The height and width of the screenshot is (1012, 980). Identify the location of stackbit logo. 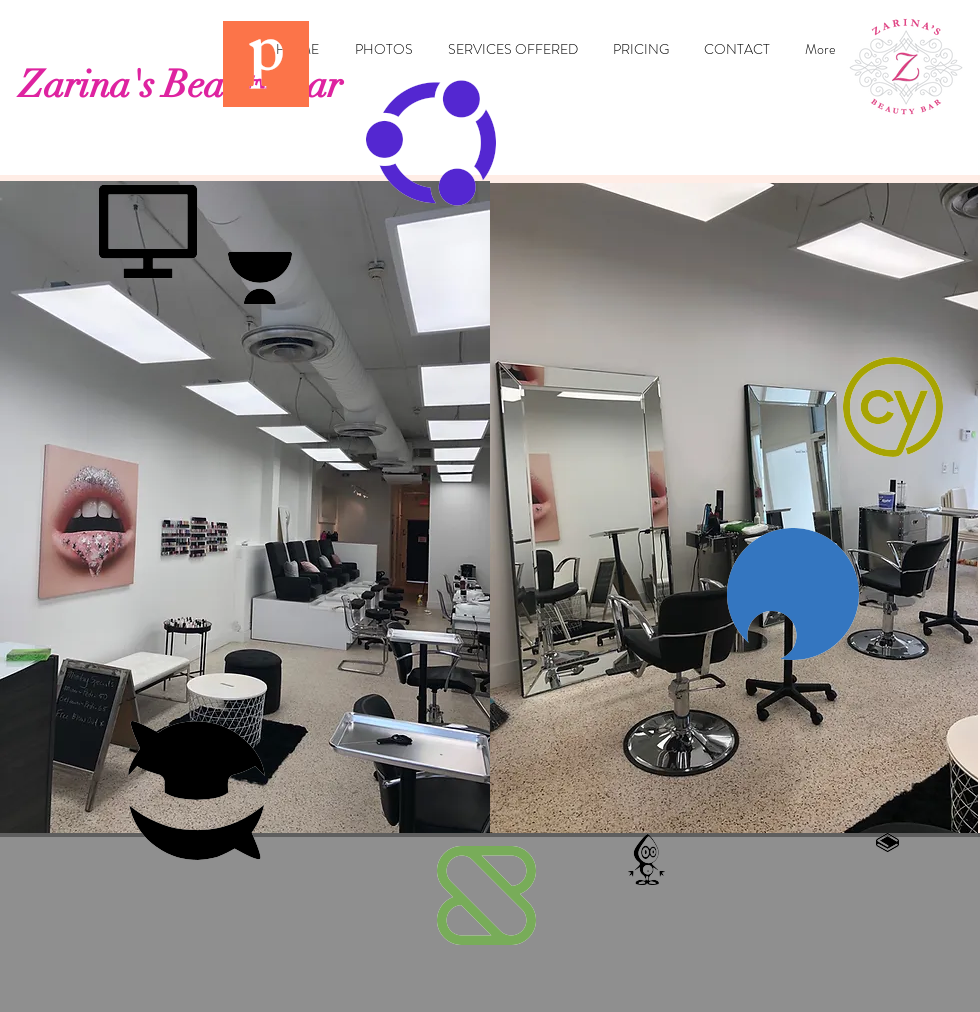
(887, 842).